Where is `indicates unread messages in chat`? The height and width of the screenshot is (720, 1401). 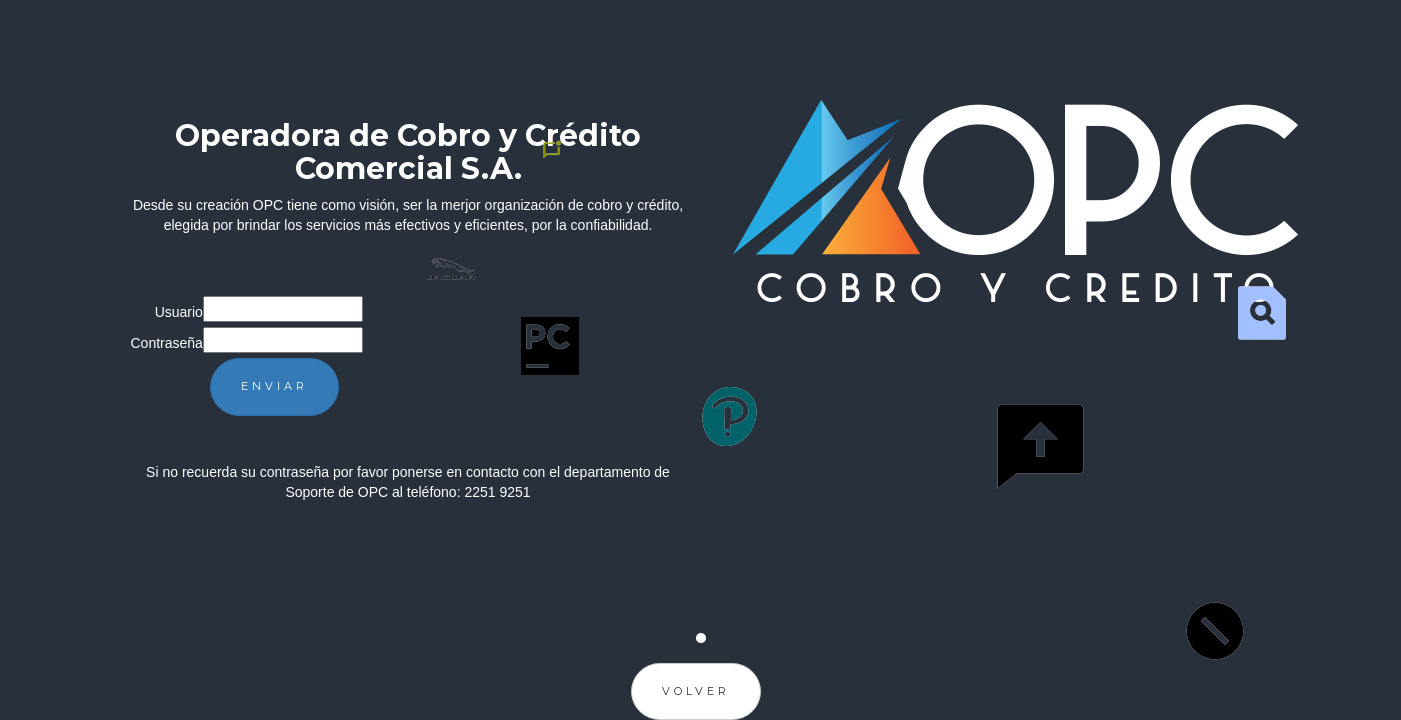
indicates unread messages in chat is located at coordinates (551, 149).